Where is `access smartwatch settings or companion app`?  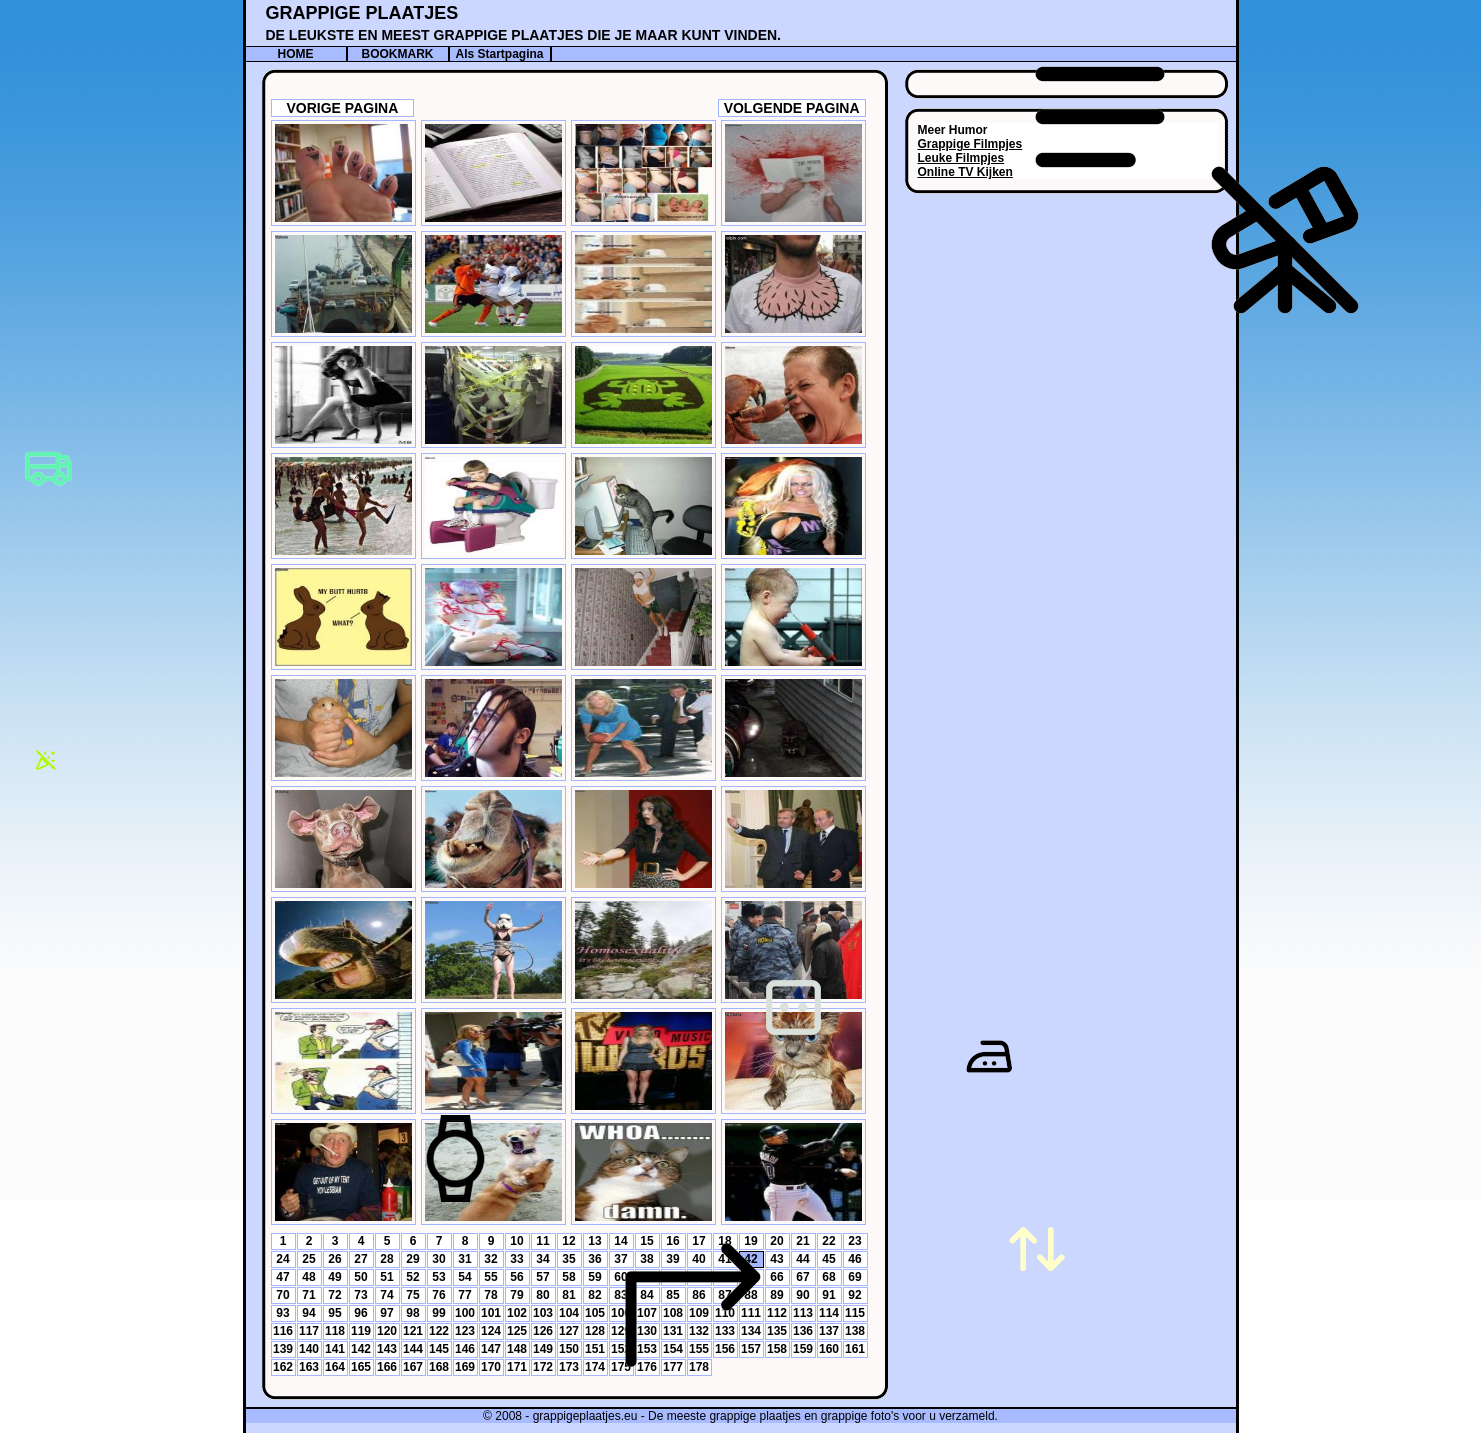
access smartwatch settings or companion app is located at coordinates (455, 1158).